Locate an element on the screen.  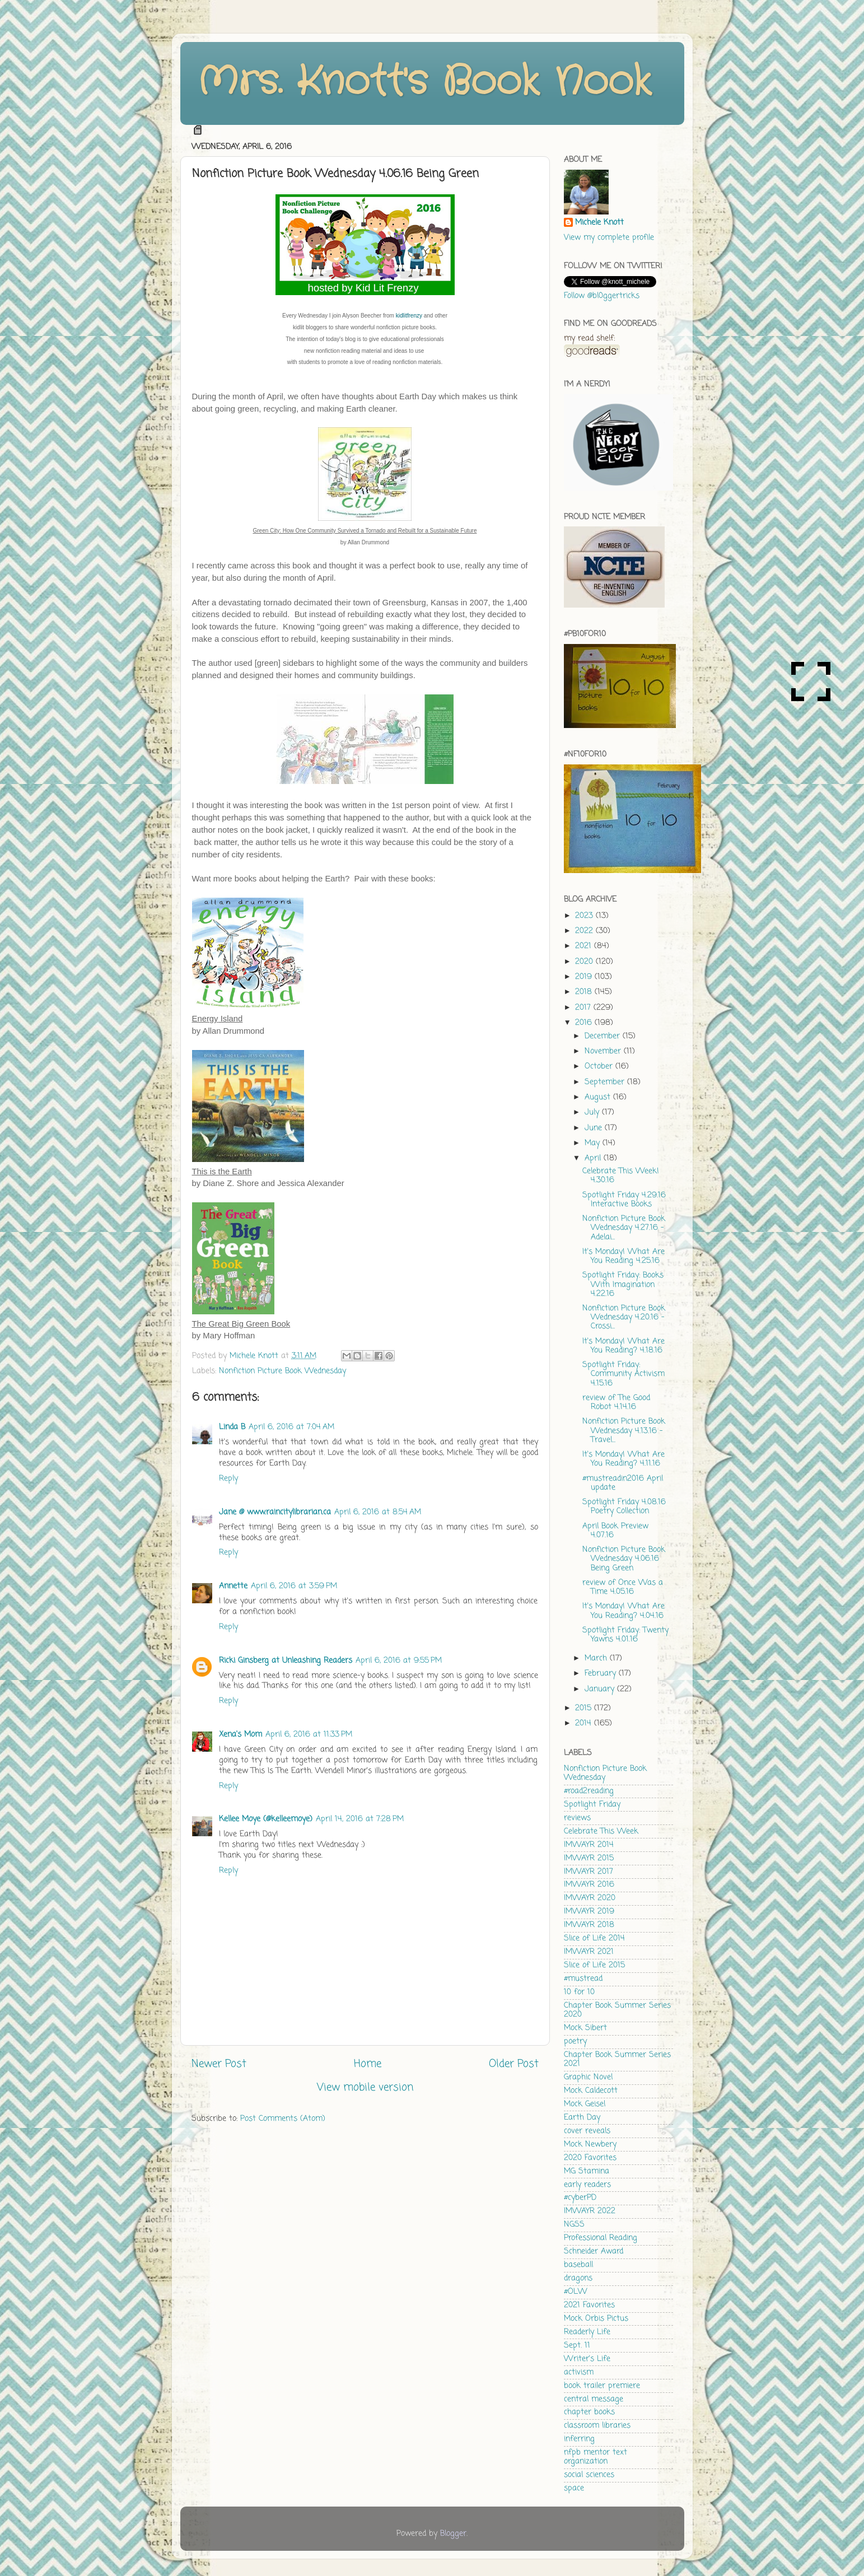
access SD card storage is located at coordinates (198, 130).